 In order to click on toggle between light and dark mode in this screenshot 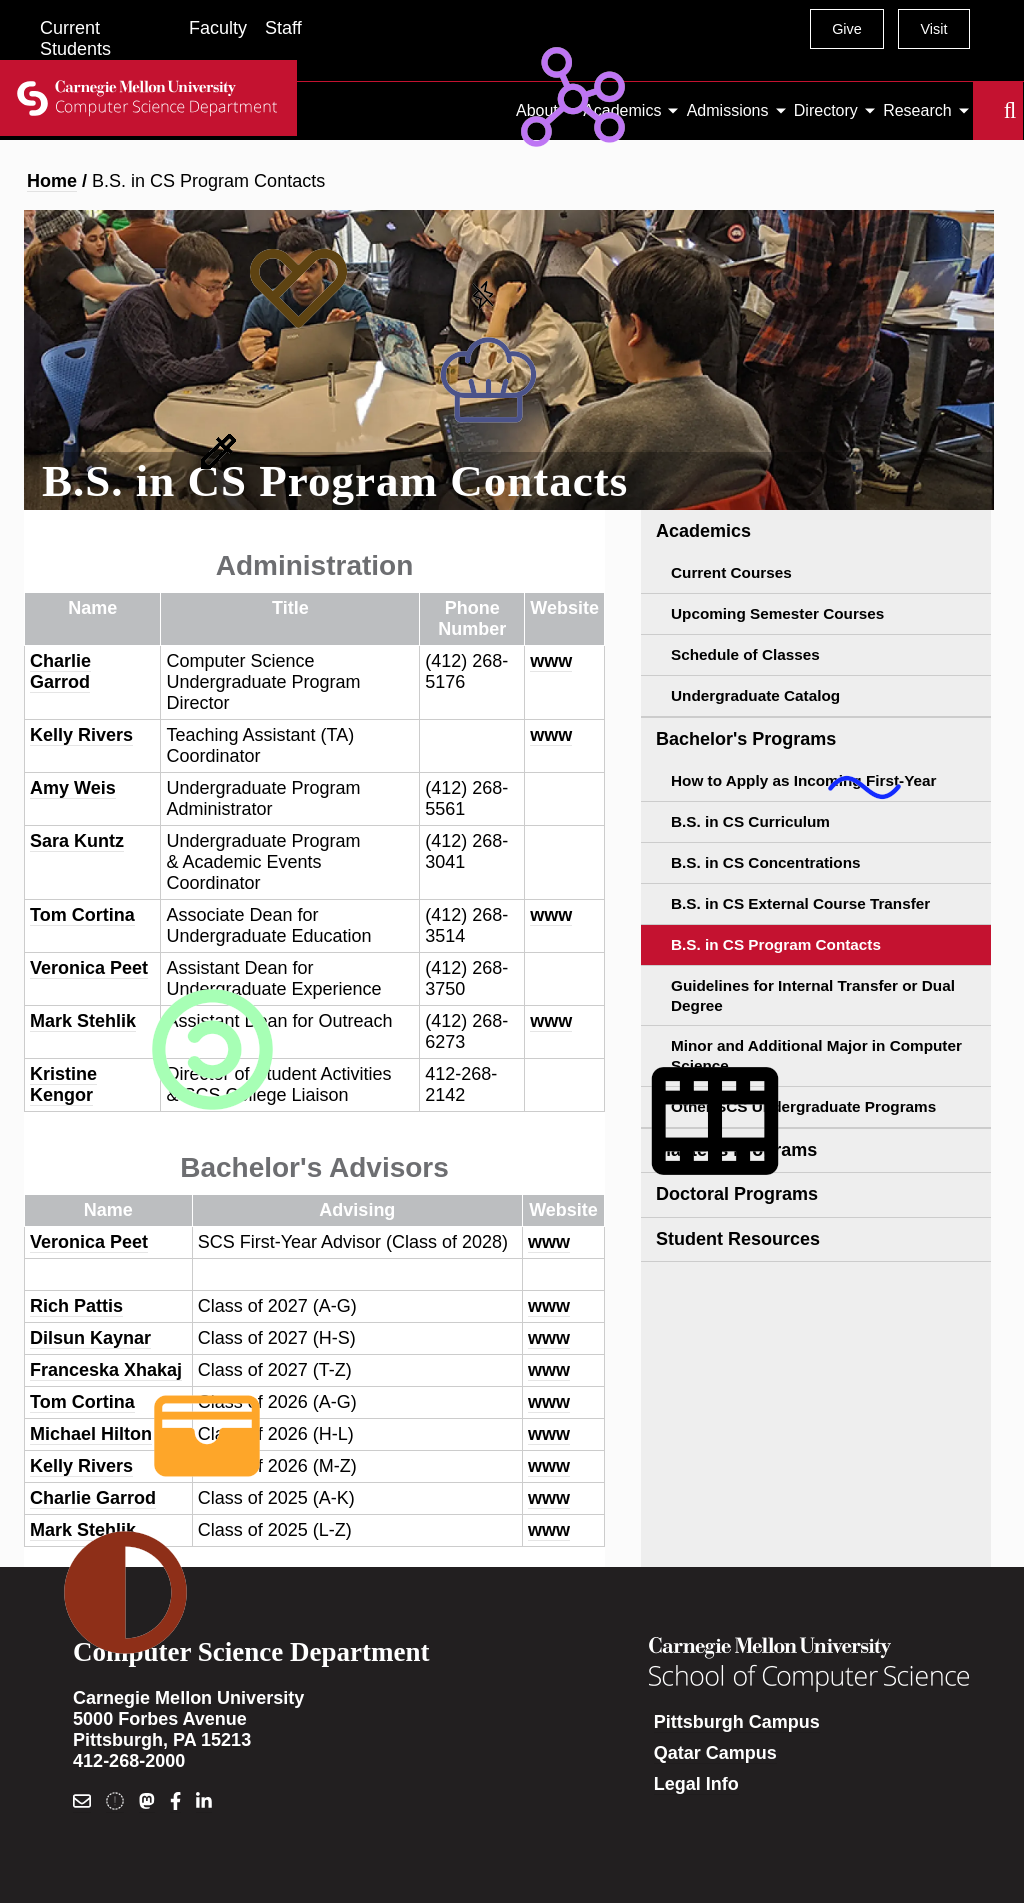, I will do `click(125, 1592)`.